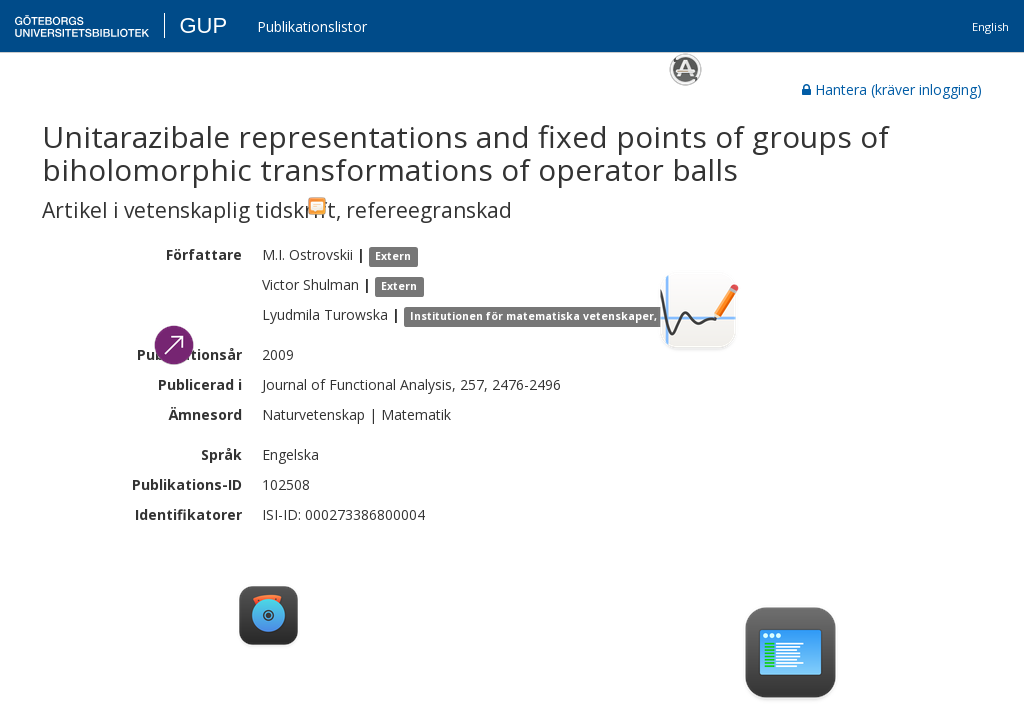 The image size is (1024, 720). I want to click on open empathy messaging app, so click(317, 206).